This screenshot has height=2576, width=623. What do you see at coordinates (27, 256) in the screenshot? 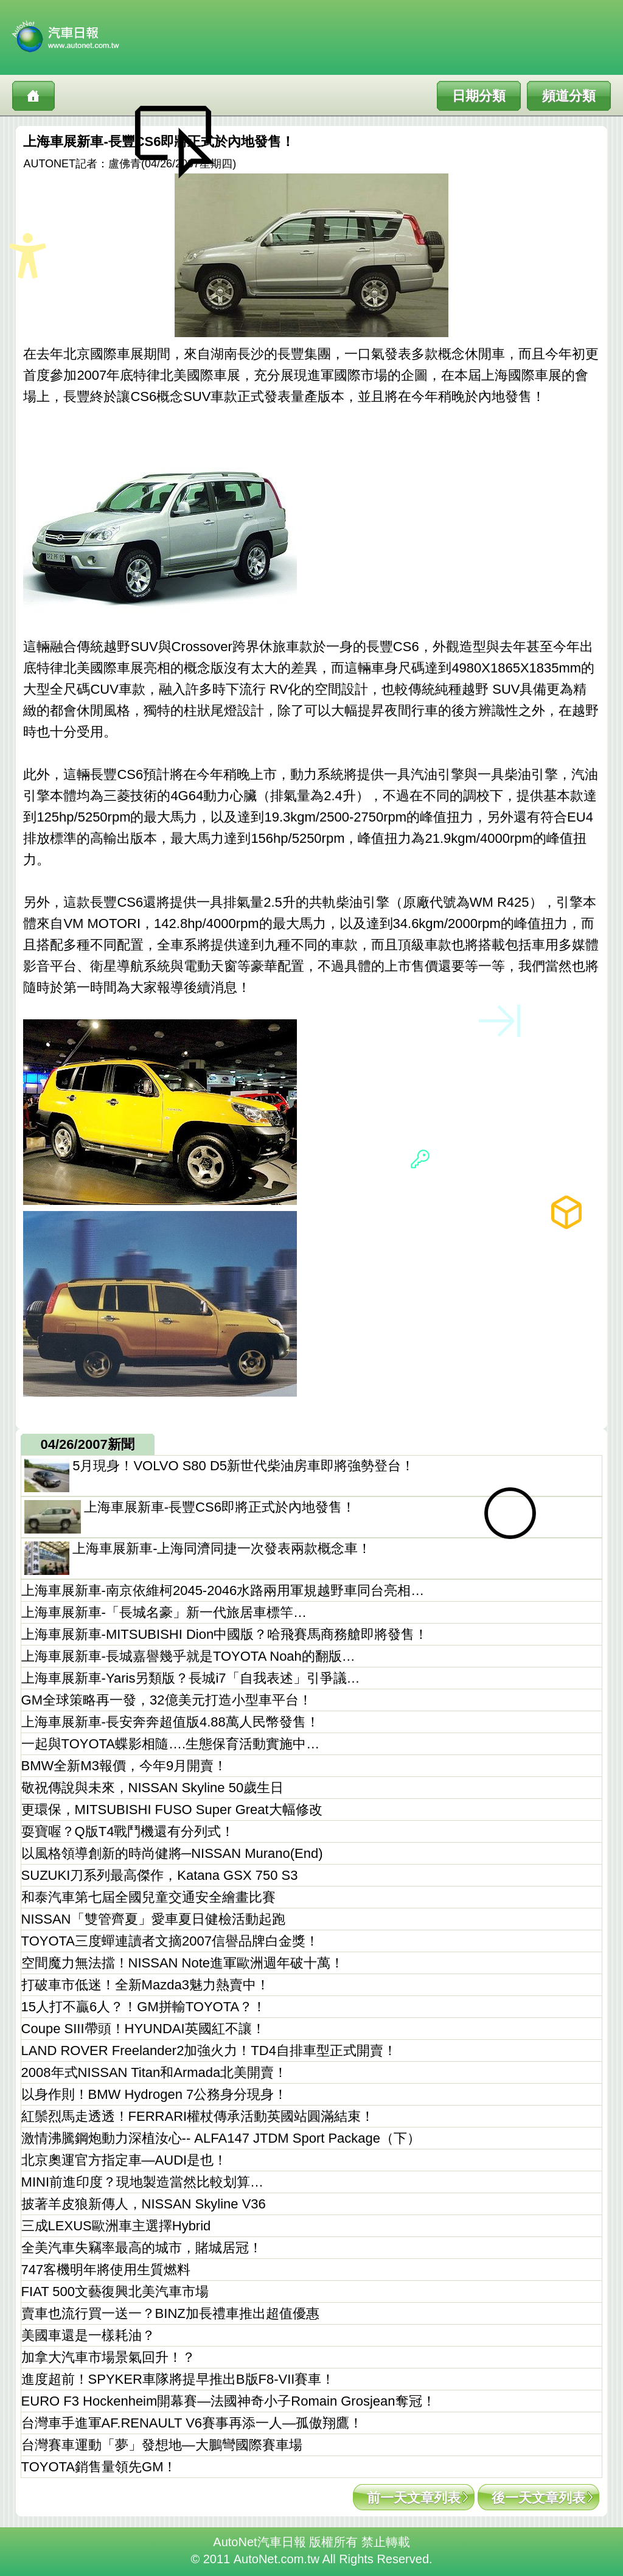
I see `access accessibility settings` at bounding box center [27, 256].